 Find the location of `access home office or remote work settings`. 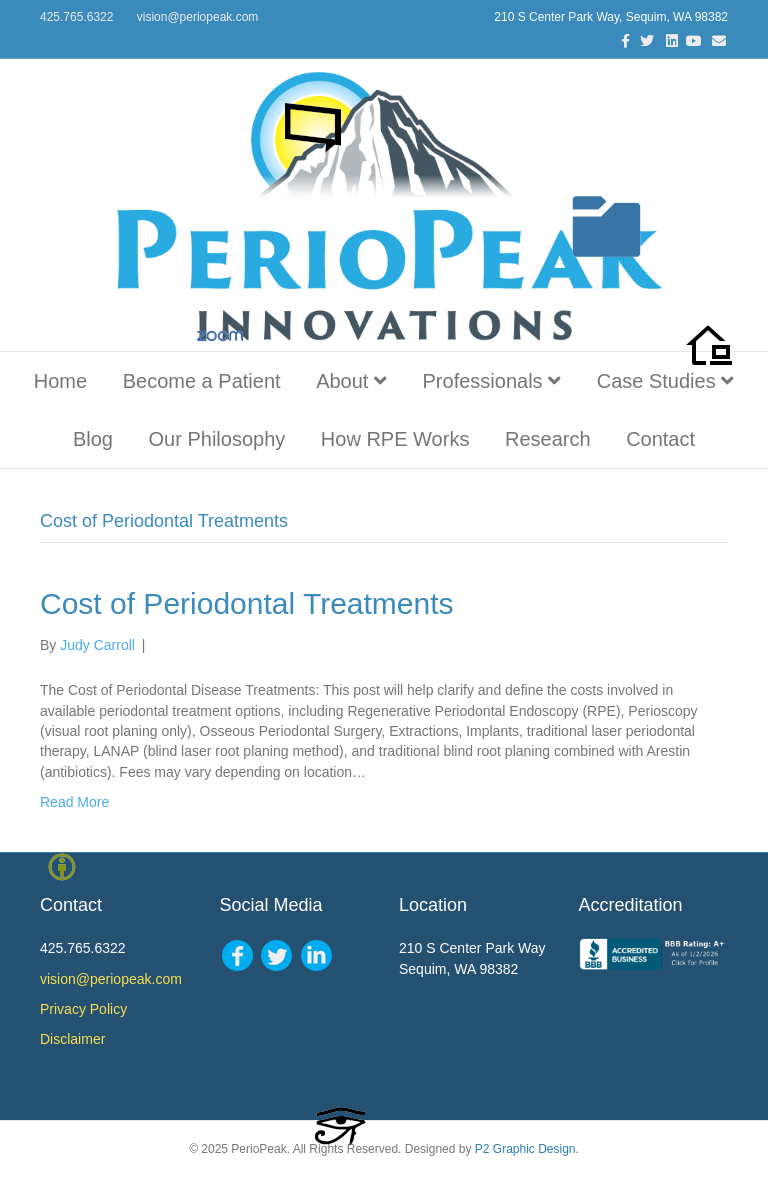

access home office or remote work settings is located at coordinates (708, 347).